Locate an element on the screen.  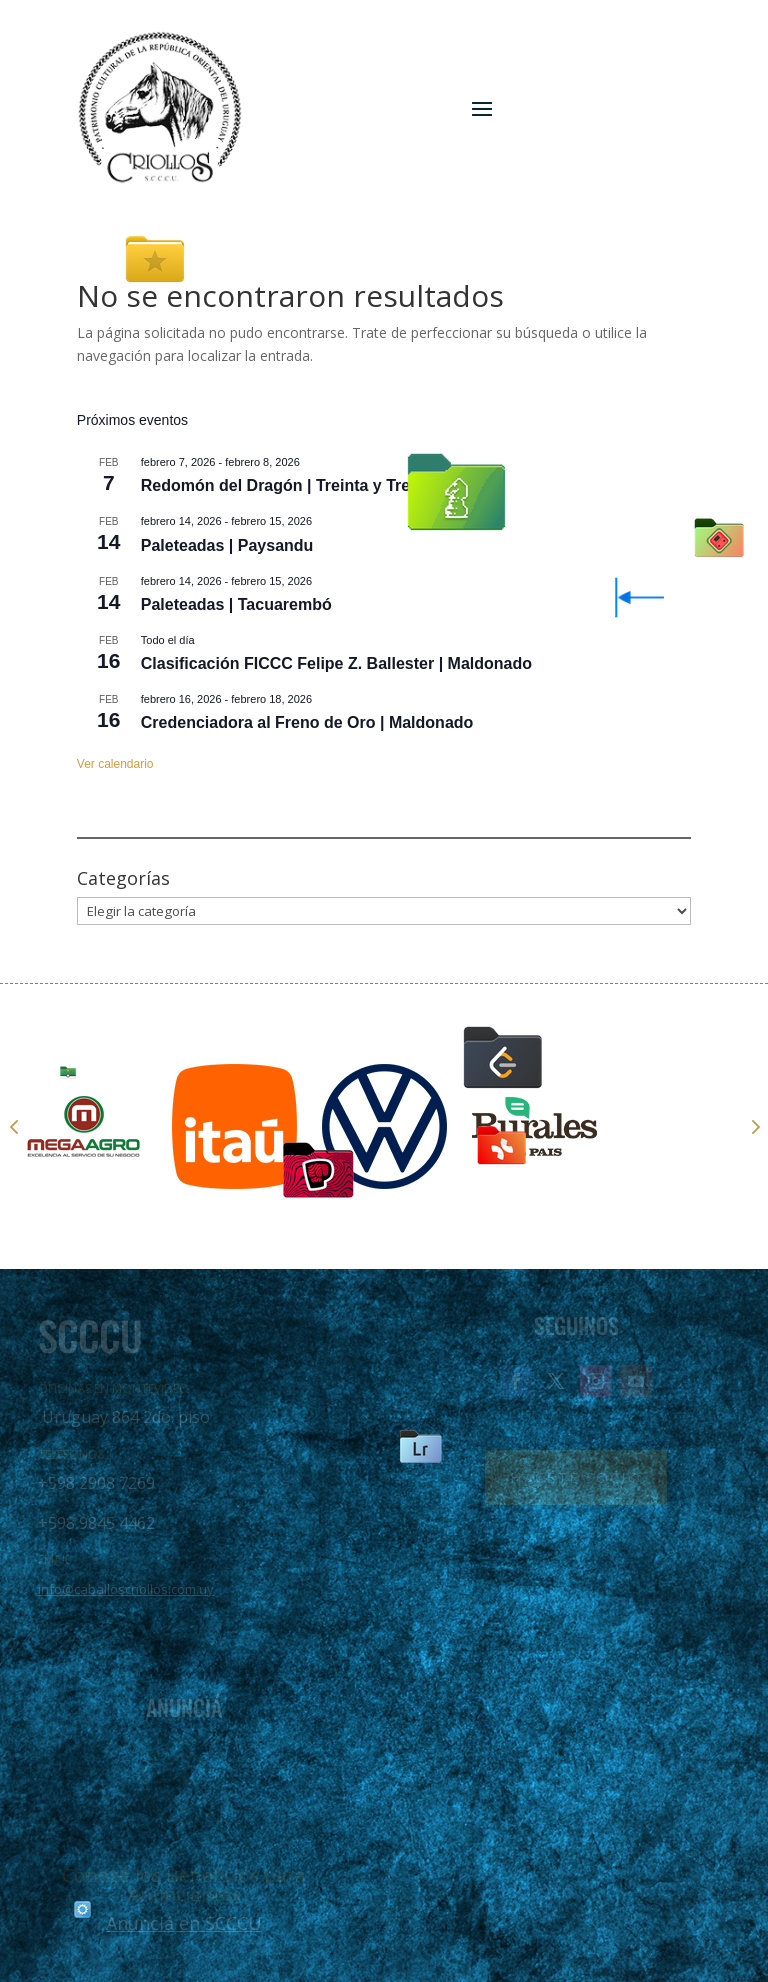
open folder containing Adobe Lightroom files is located at coordinates (420, 1447).